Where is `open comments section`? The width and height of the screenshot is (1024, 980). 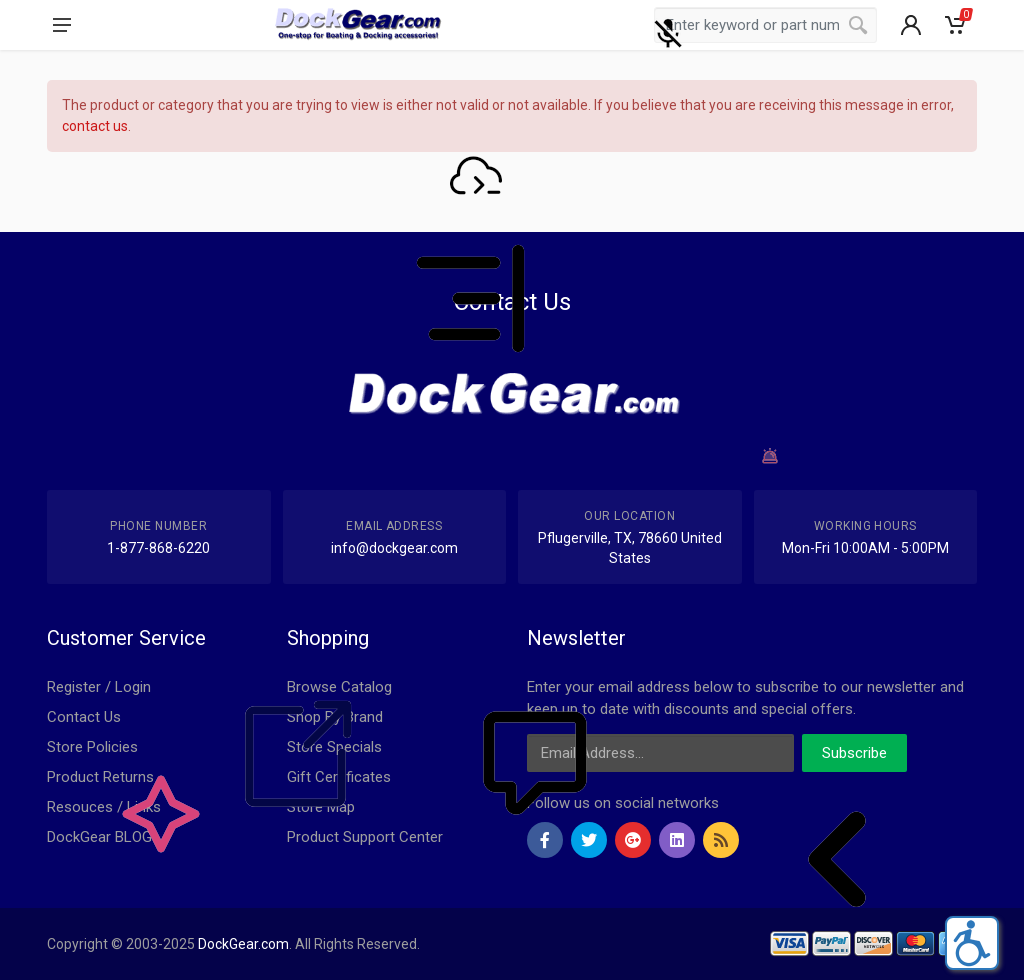 open comments section is located at coordinates (535, 763).